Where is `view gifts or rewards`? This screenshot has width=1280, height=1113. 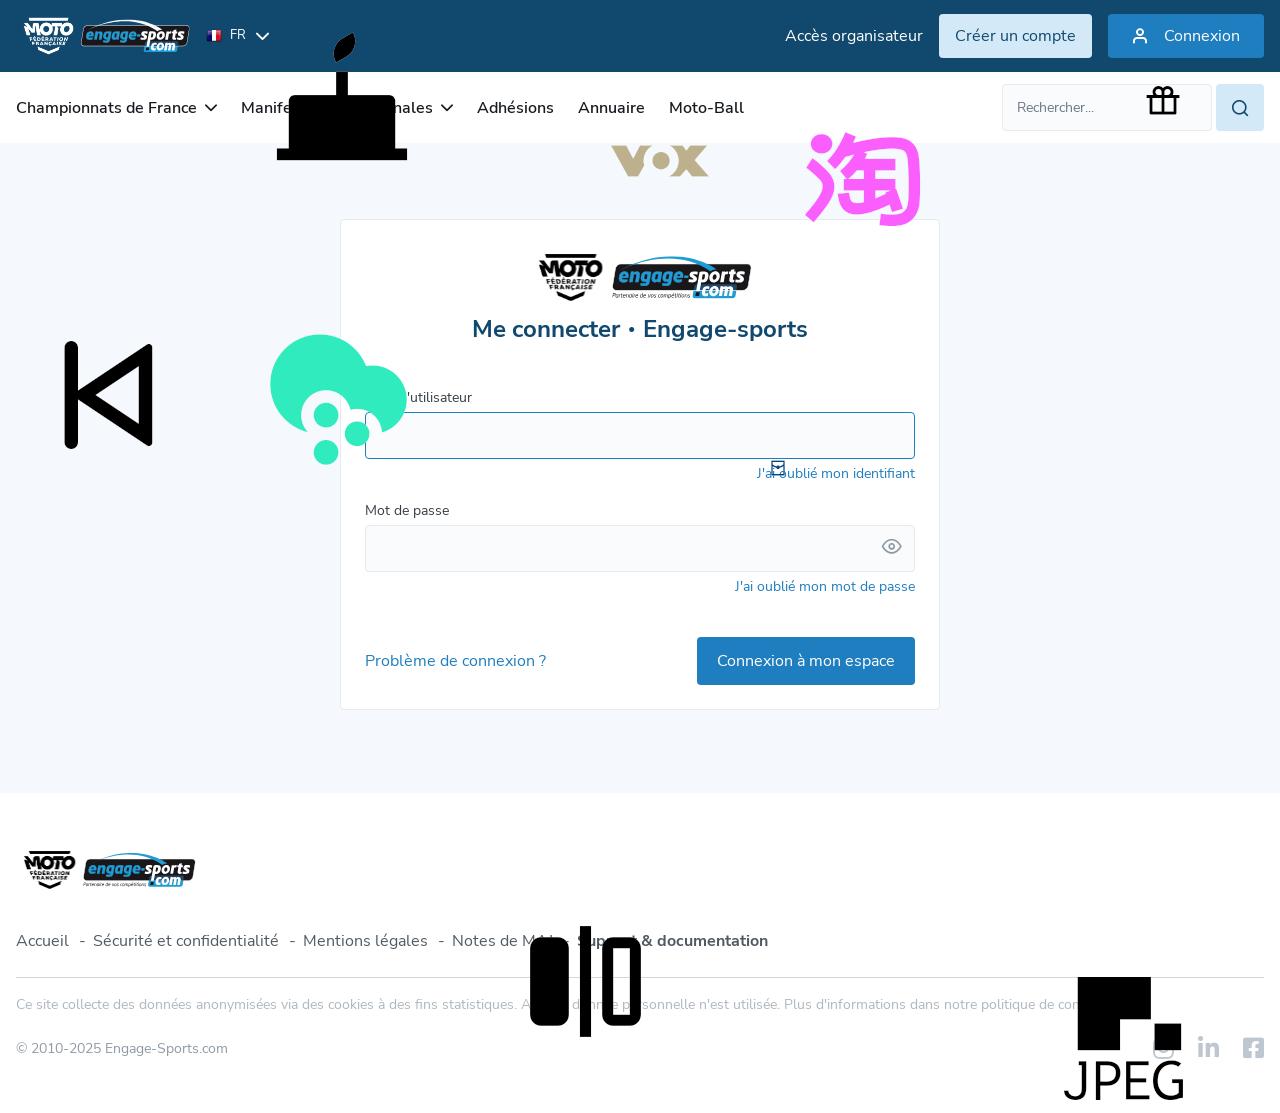
view gifts or rewards is located at coordinates (1163, 101).